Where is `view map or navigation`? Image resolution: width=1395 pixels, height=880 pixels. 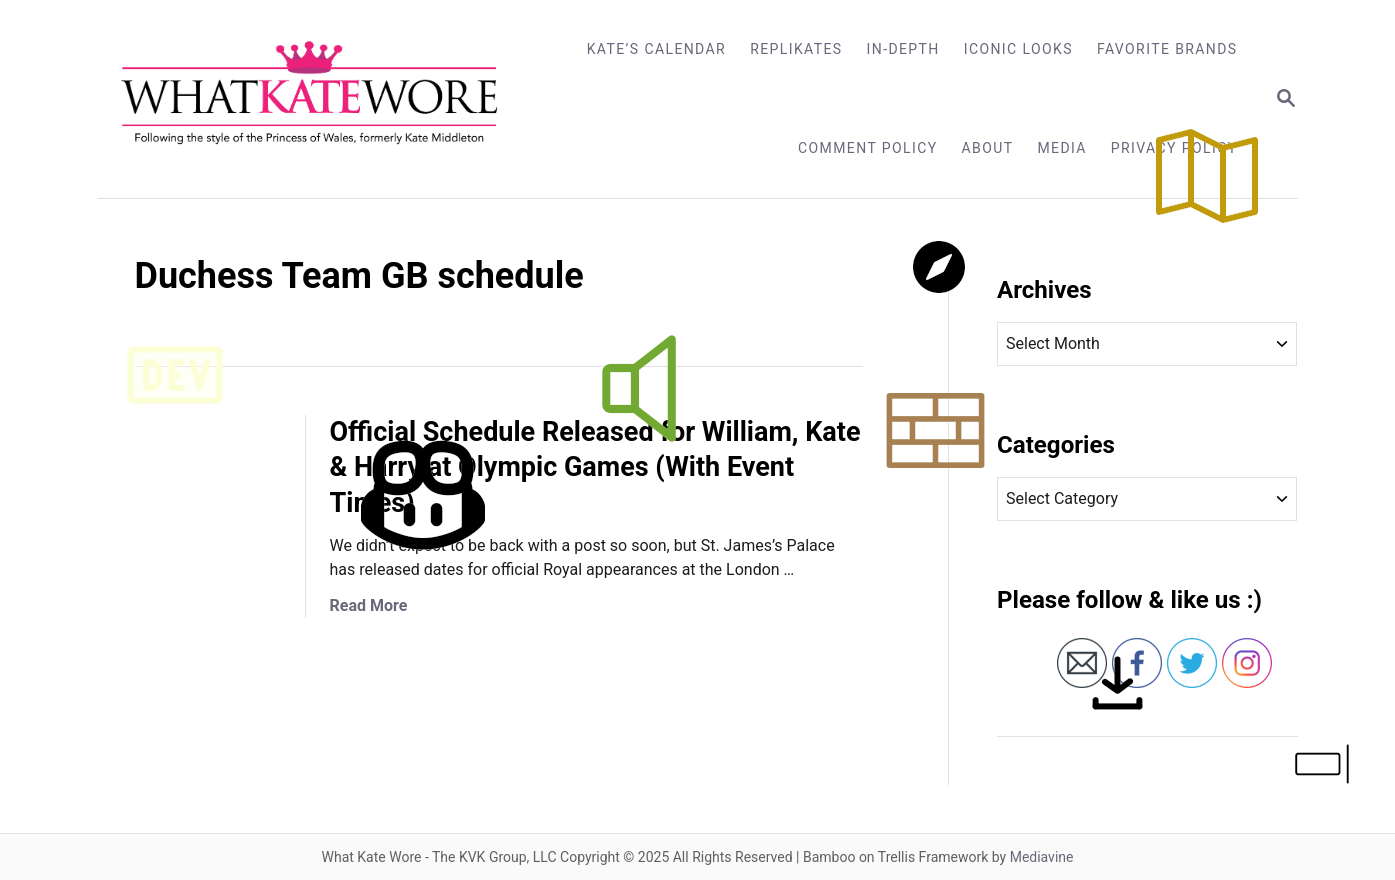 view map or navigation is located at coordinates (1207, 176).